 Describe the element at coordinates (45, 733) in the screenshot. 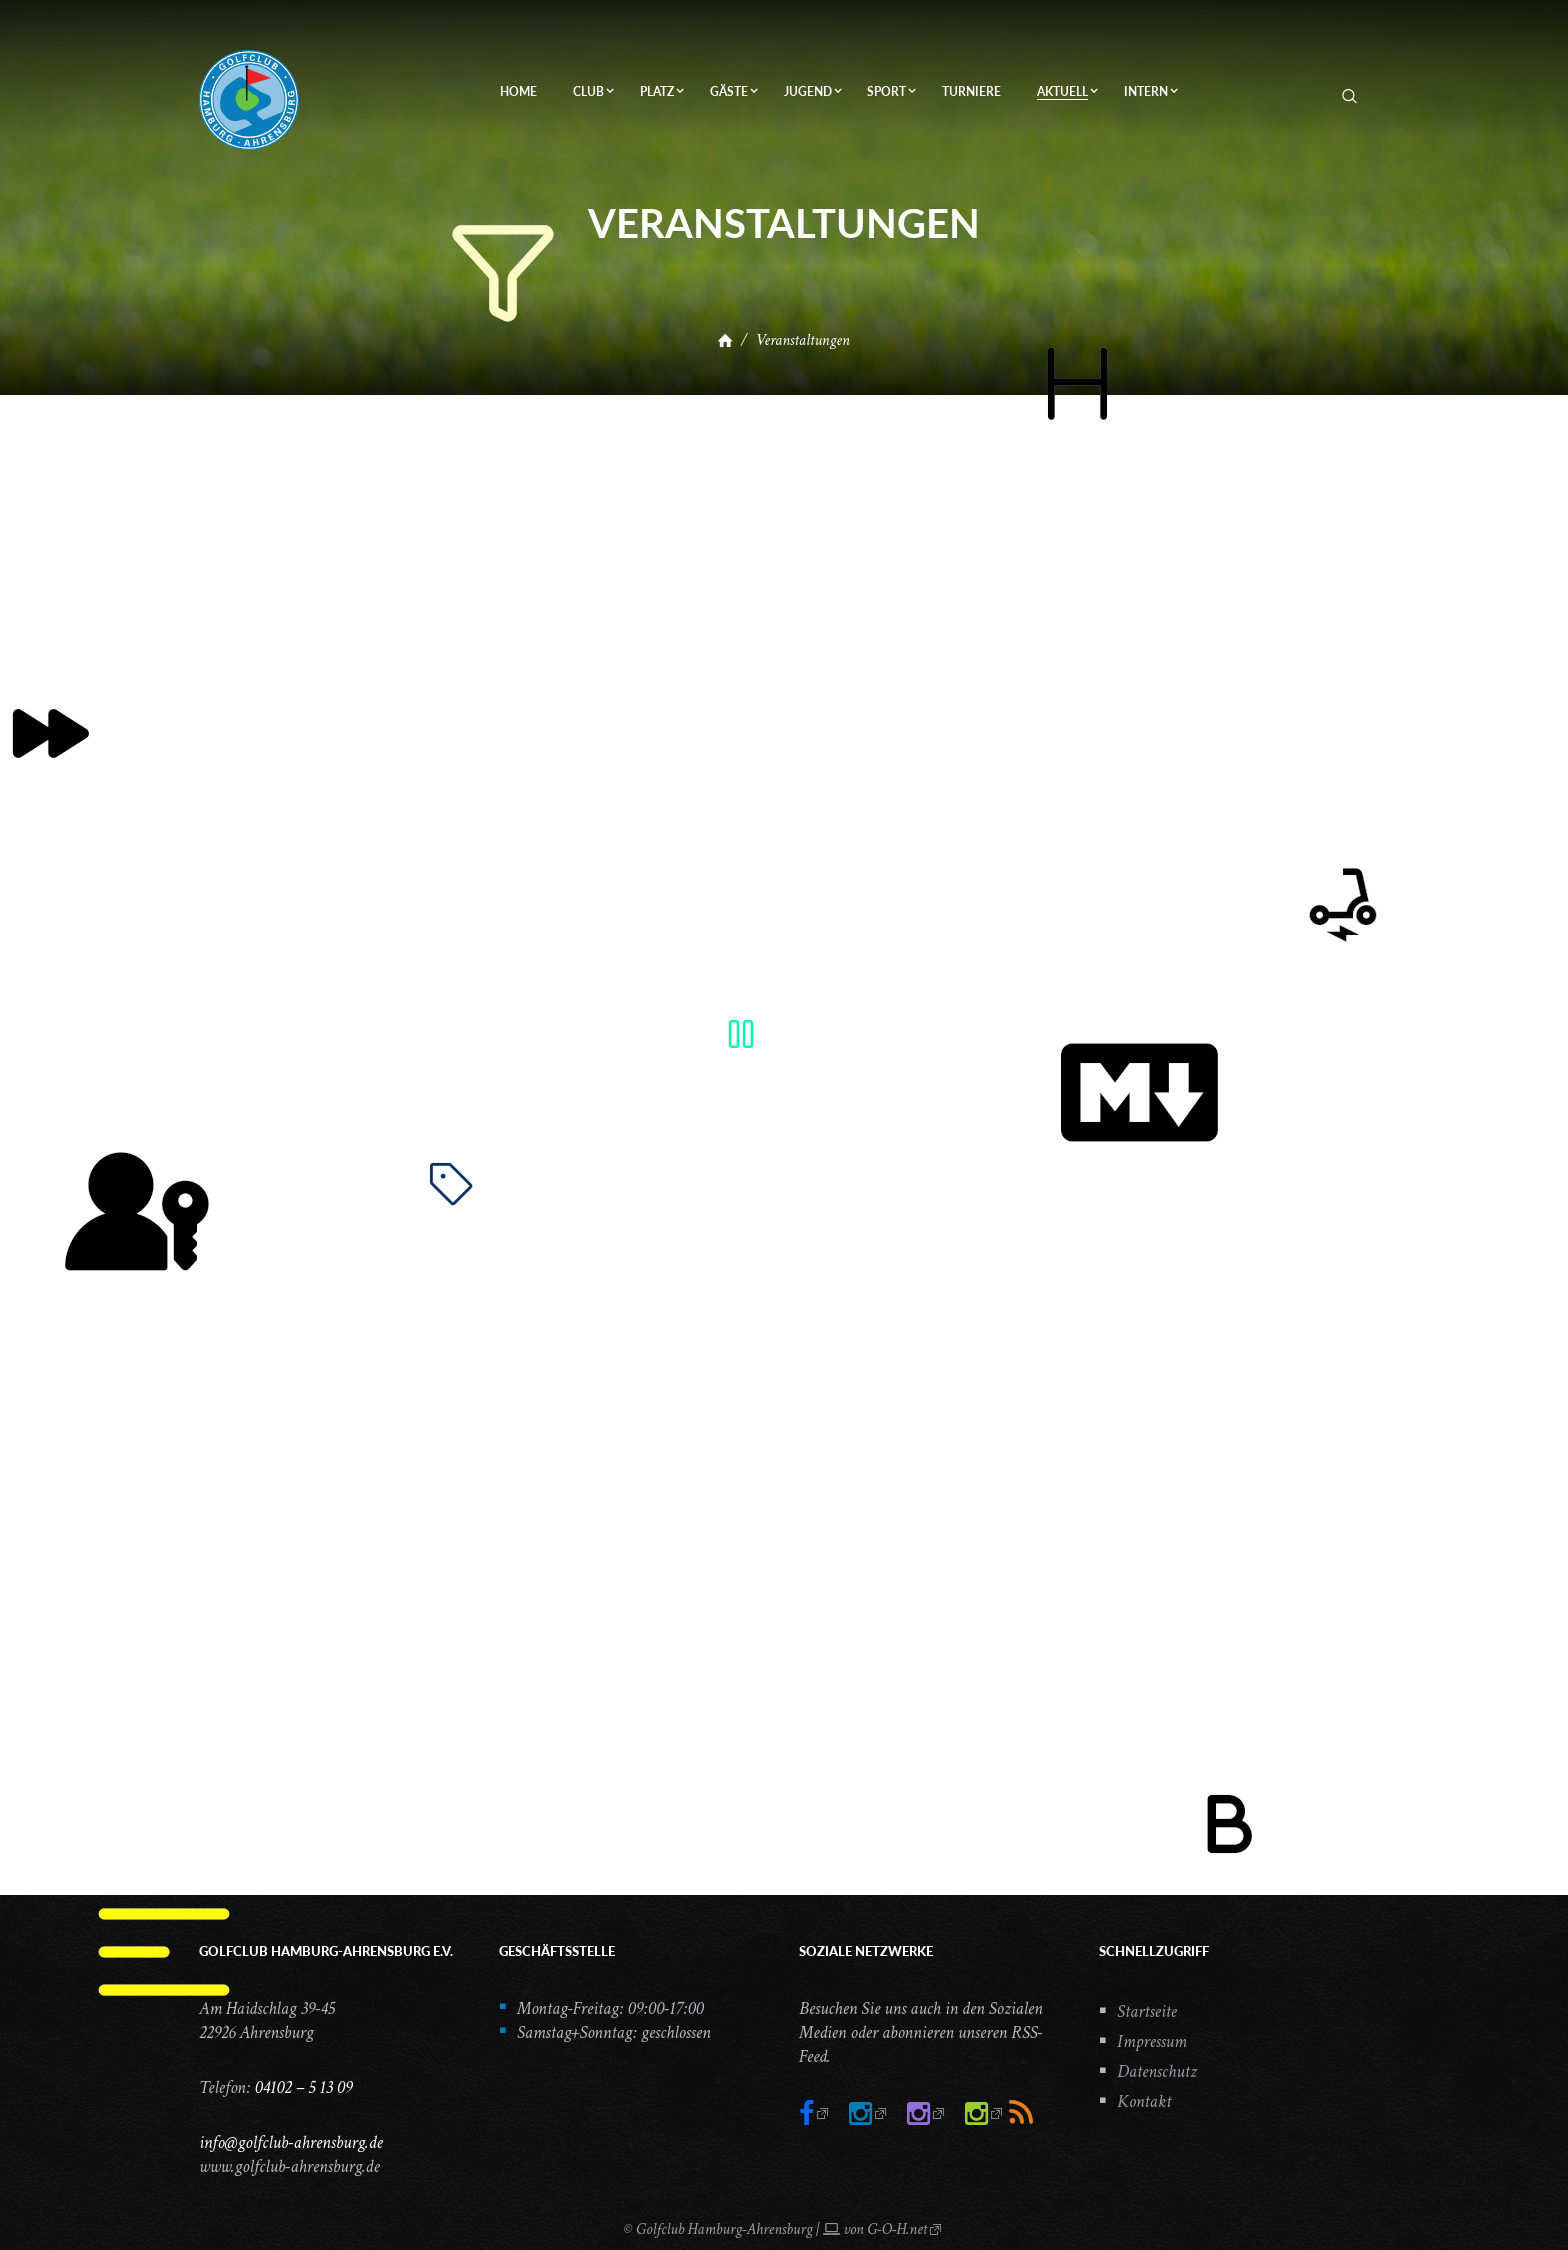

I see `skip forward in media playback` at that location.